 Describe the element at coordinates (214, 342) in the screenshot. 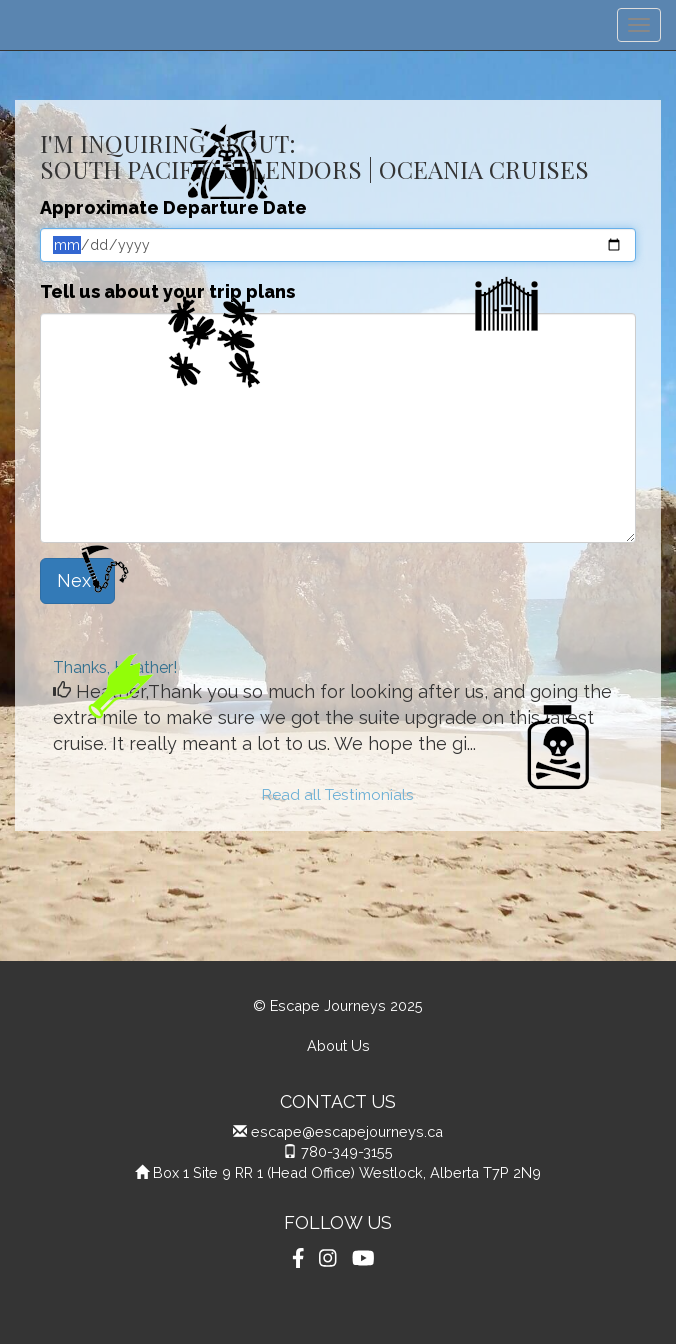

I see `indicates insect infestation or pest problem in a game` at that location.